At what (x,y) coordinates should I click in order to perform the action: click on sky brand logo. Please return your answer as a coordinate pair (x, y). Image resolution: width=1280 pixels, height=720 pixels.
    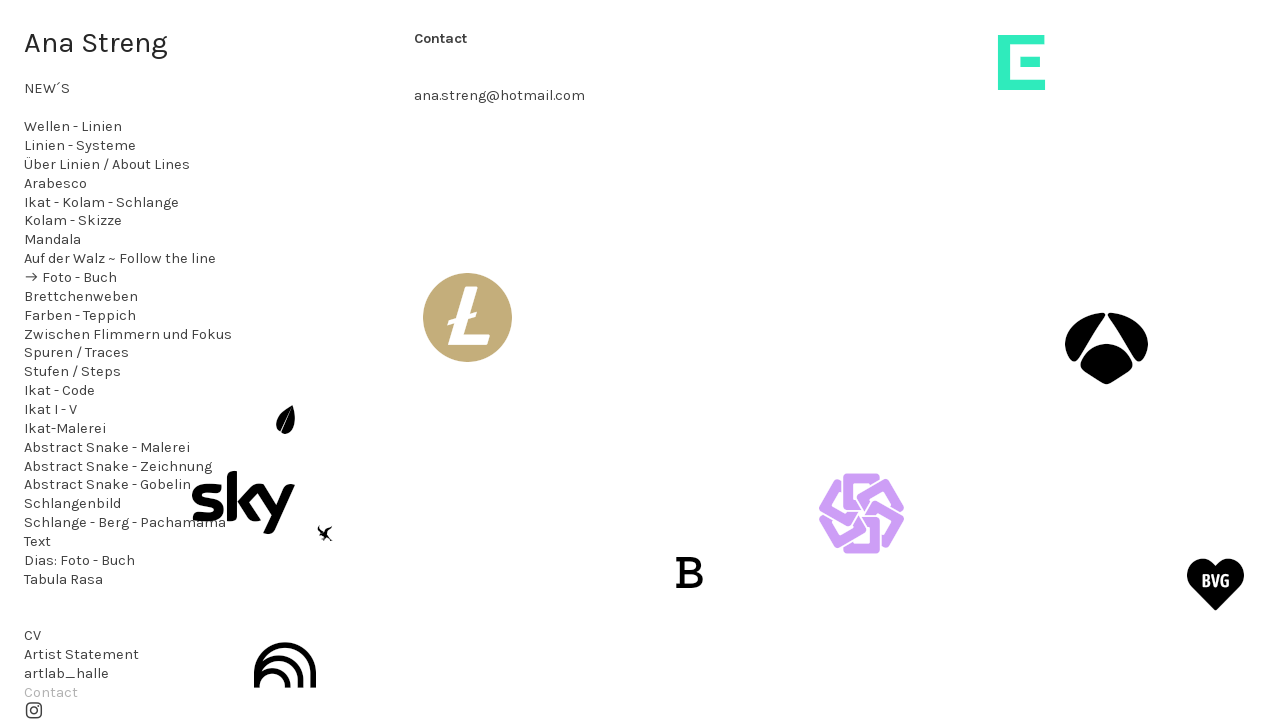
    Looking at the image, I should click on (243, 502).